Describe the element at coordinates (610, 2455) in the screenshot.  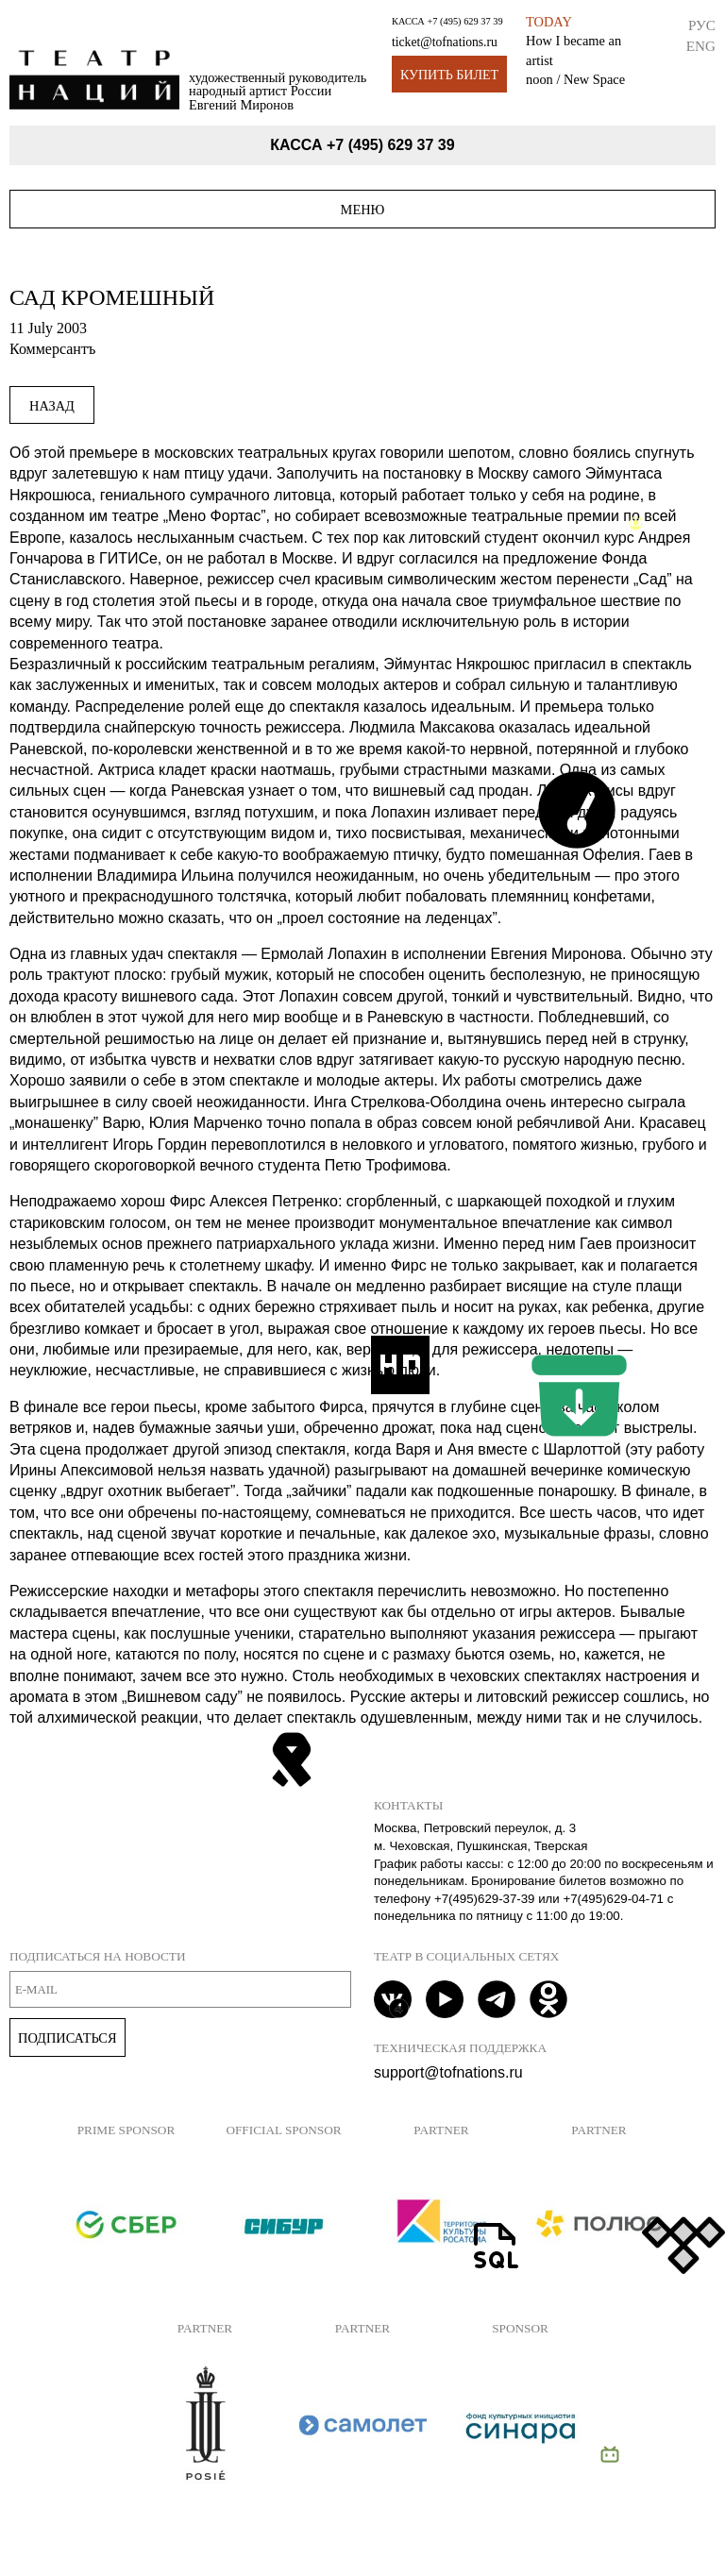
I see `open bilibili app` at that location.